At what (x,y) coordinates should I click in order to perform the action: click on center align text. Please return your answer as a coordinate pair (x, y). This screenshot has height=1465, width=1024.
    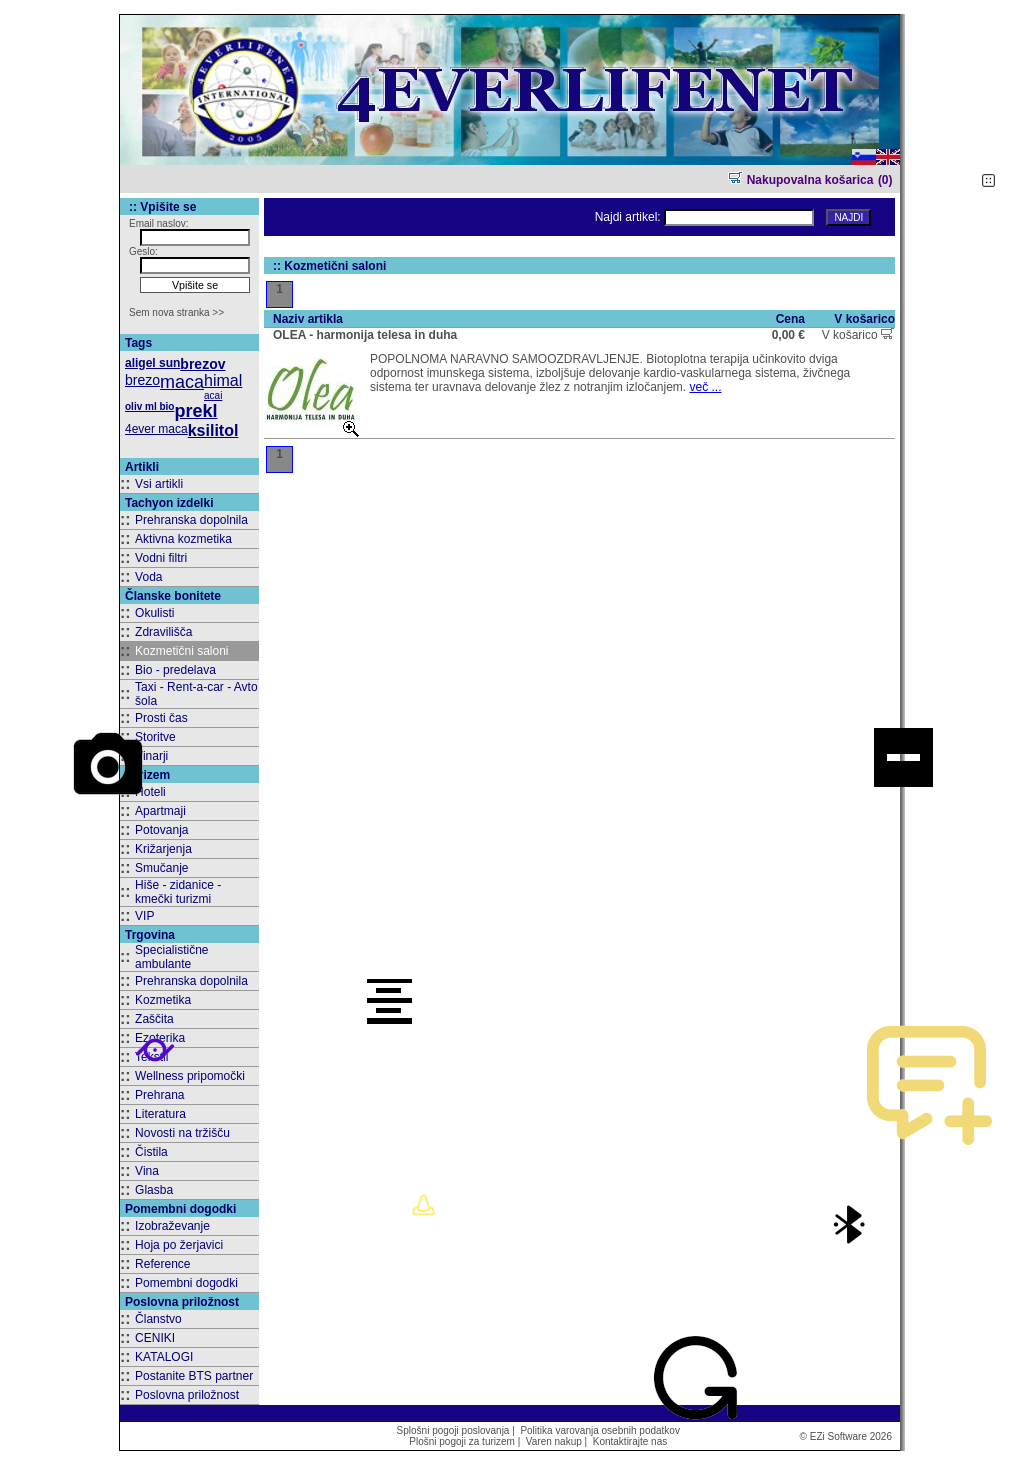
    Looking at the image, I should click on (389, 1001).